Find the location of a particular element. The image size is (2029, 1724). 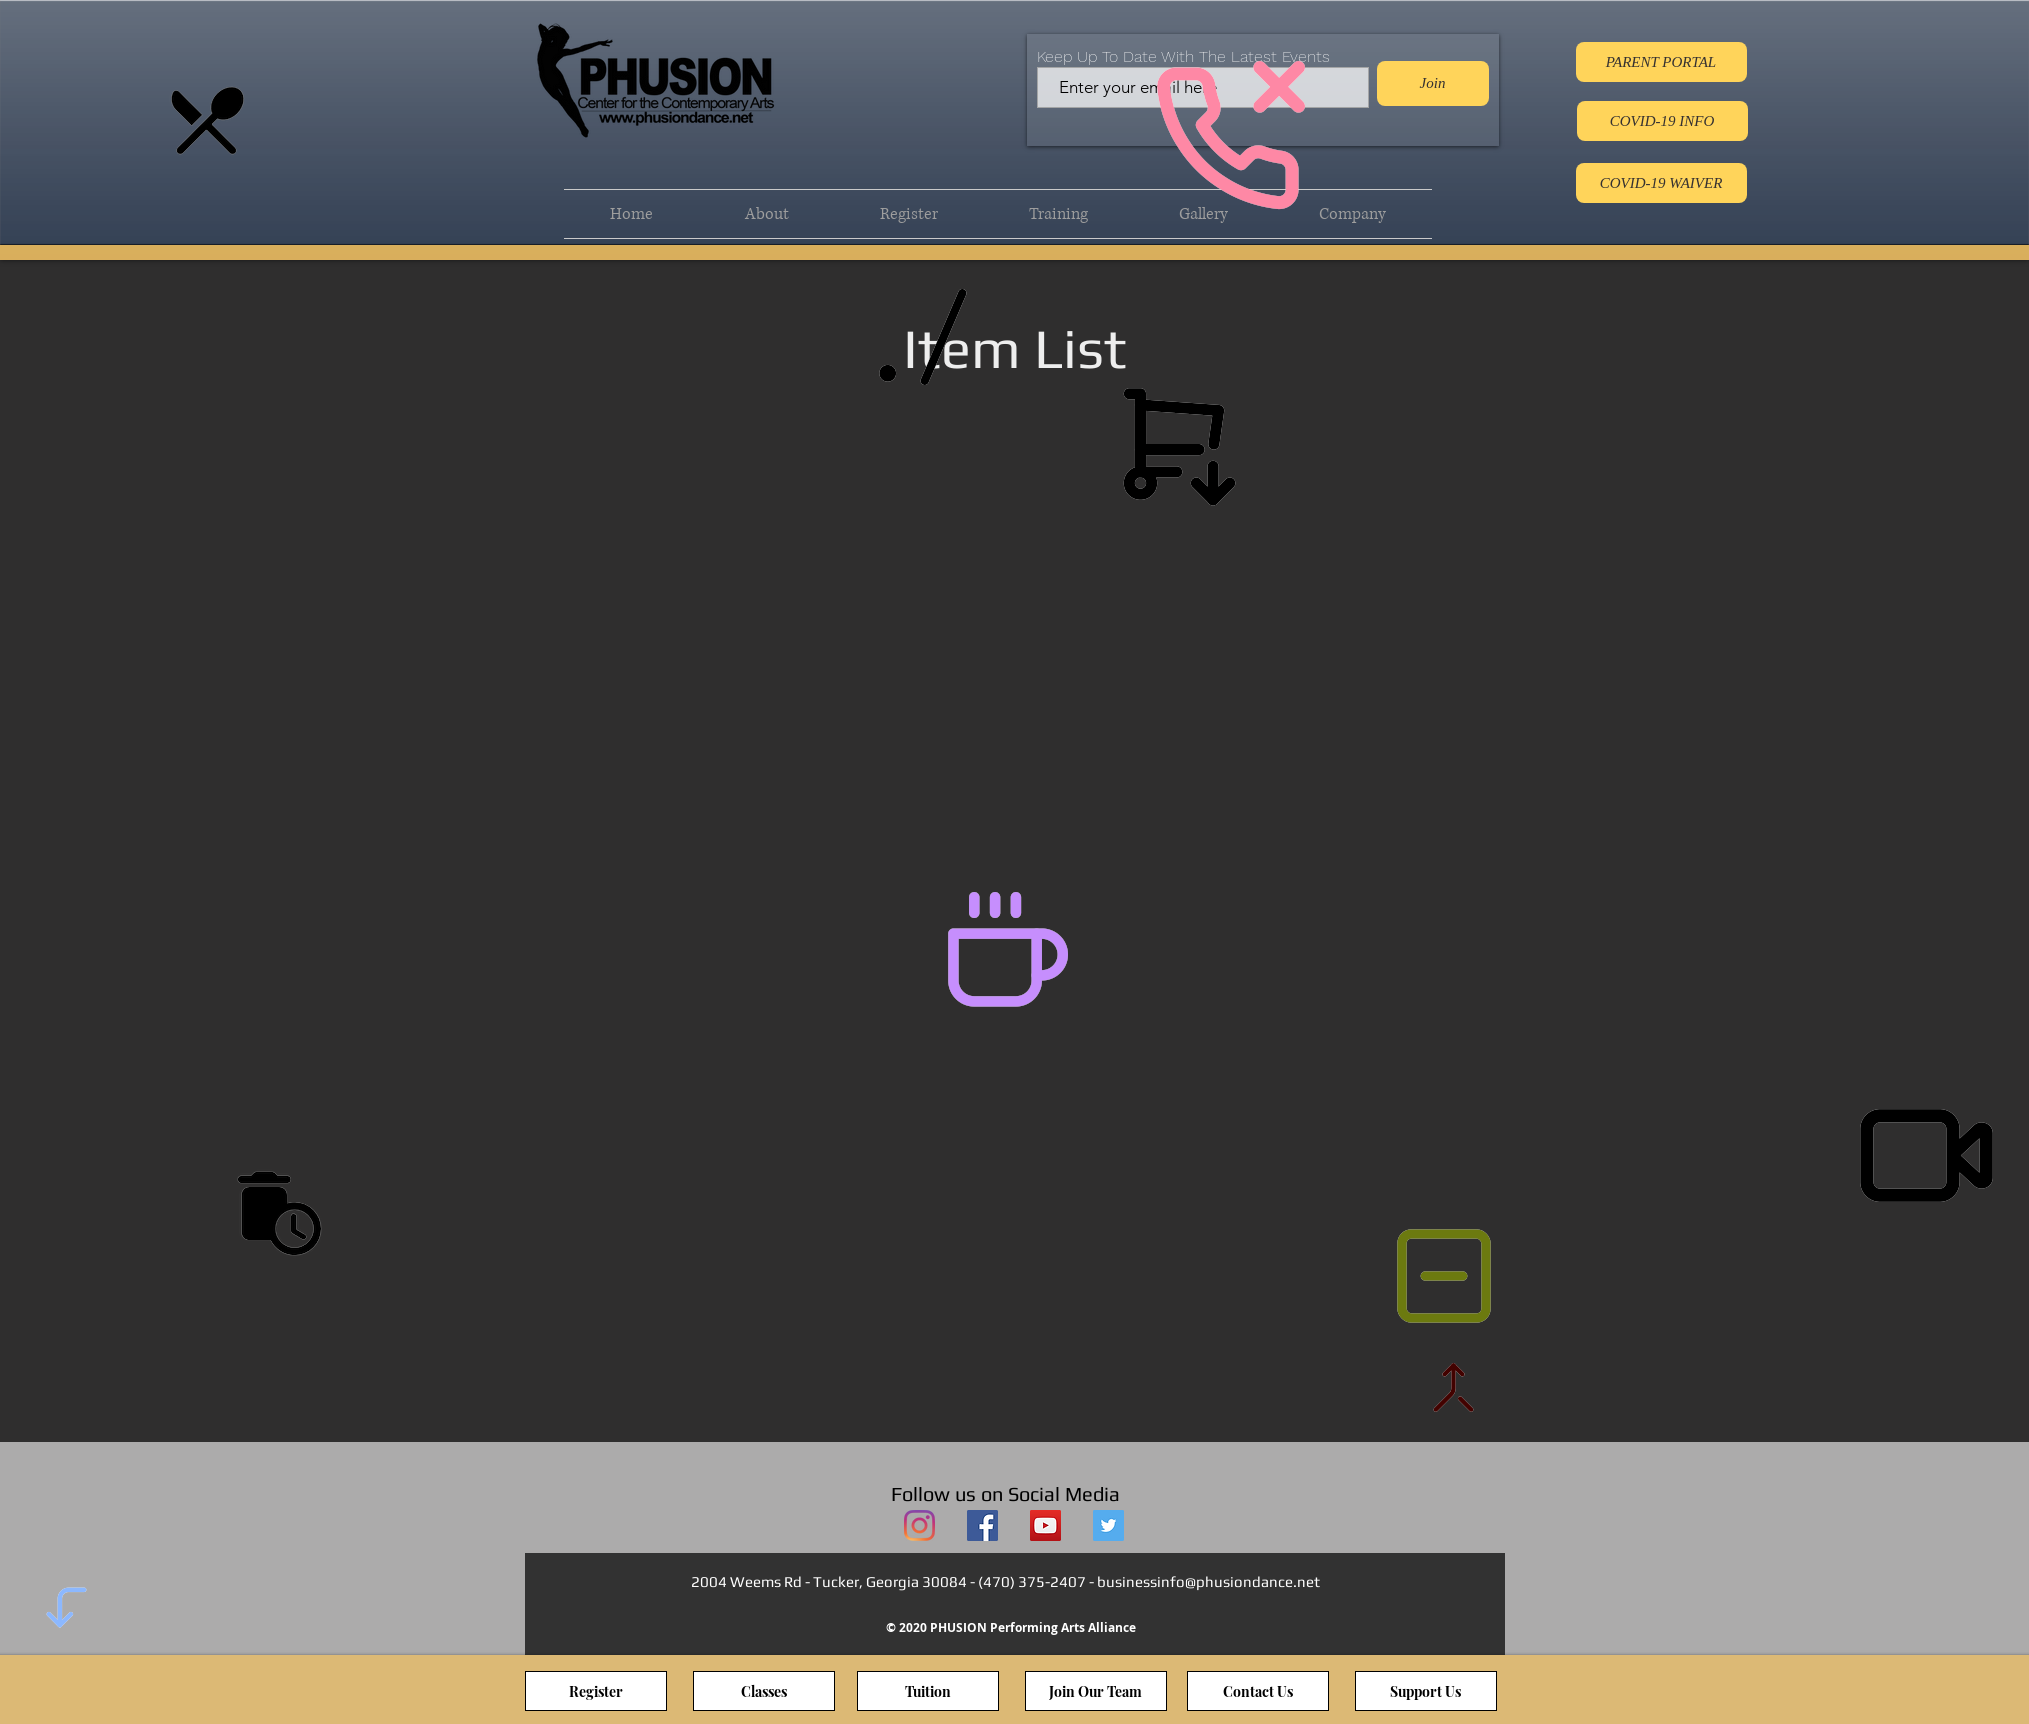

indicates a relative file path reference is located at coordinates (924, 337).